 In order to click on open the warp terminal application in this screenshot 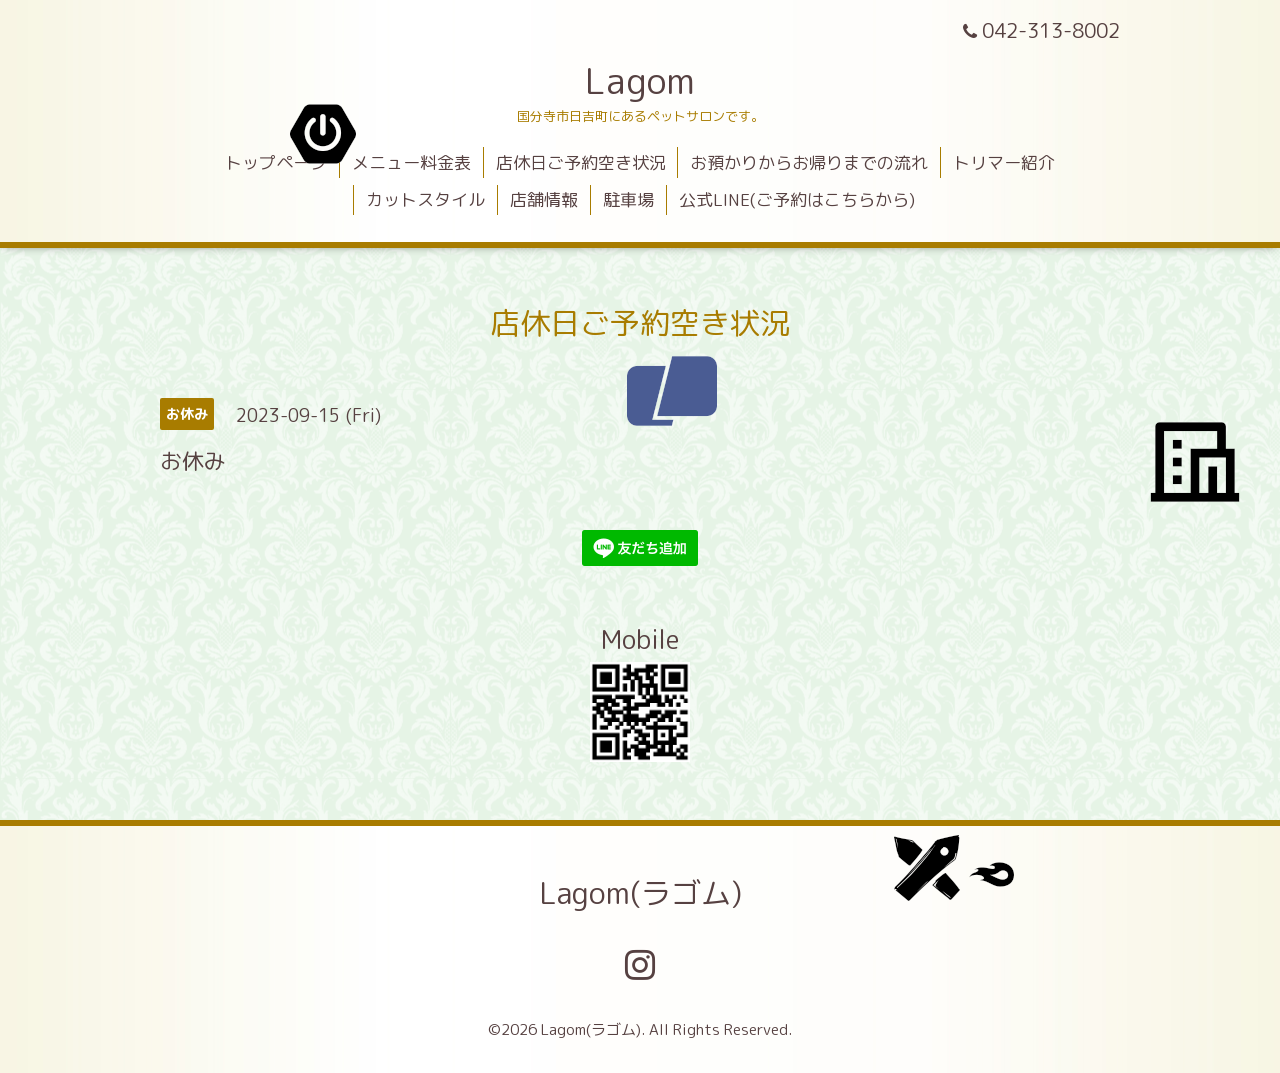, I will do `click(672, 391)`.